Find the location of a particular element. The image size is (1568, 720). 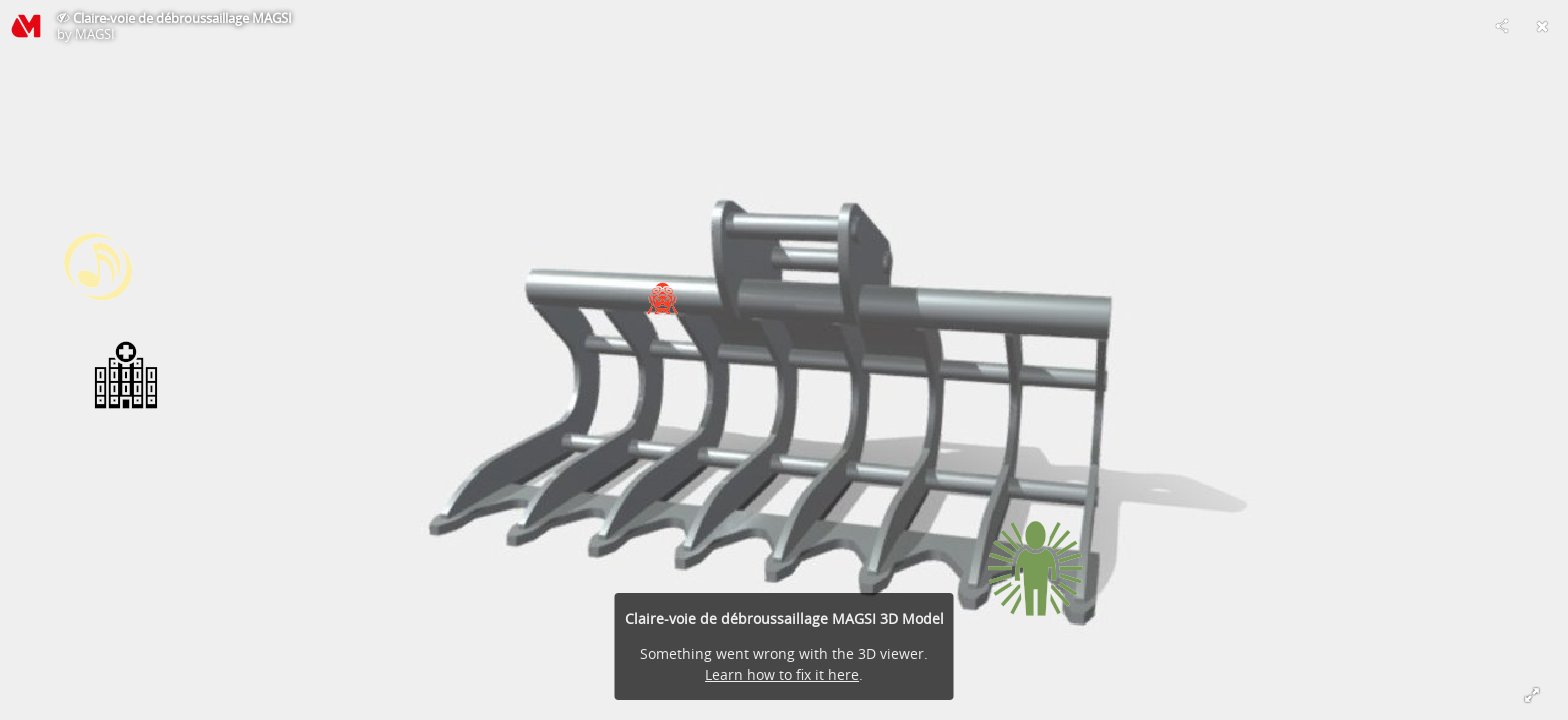

view pilot or aviation-related content is located at coordinates (662, 298).